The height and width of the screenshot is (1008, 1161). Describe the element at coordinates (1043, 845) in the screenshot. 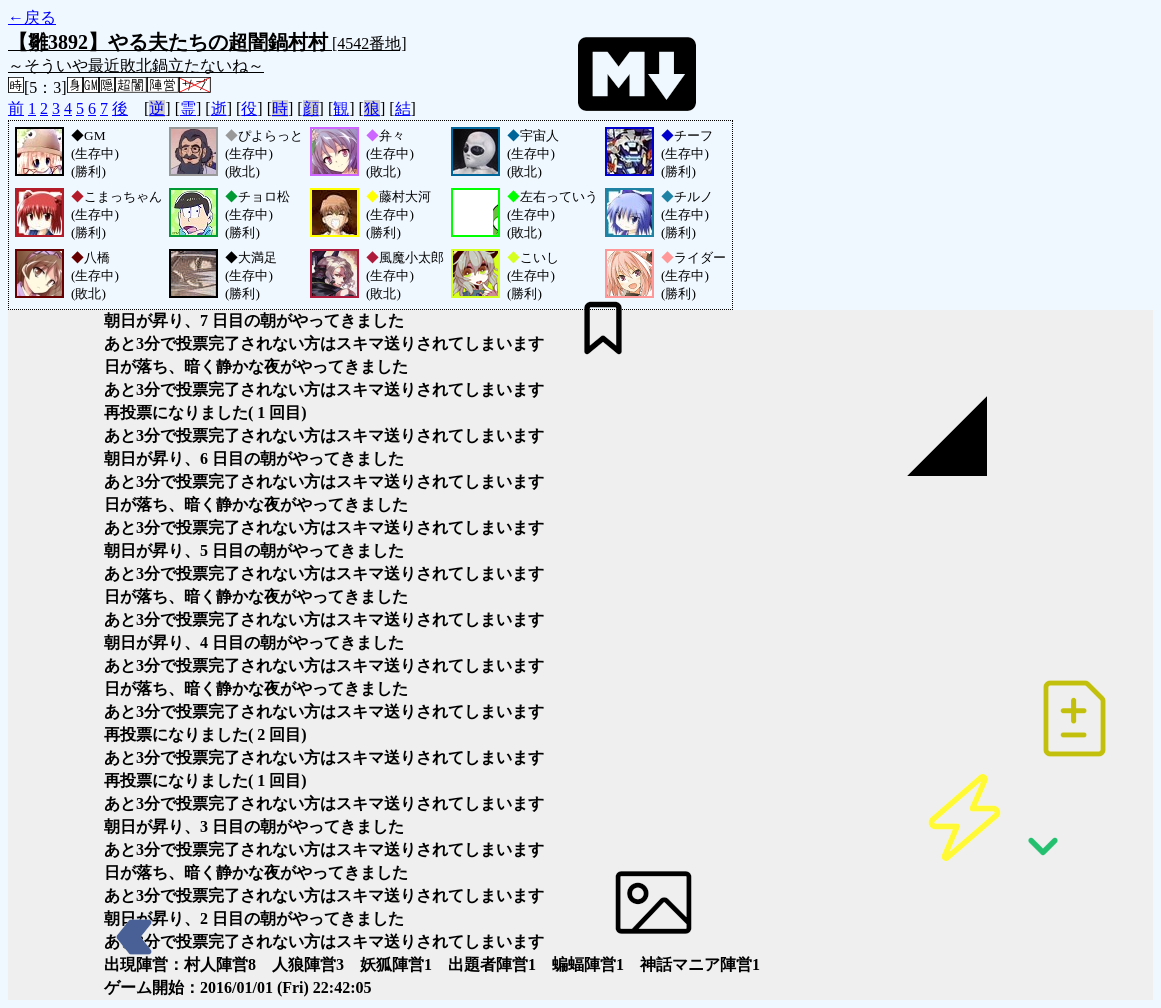

I see `expand a dropdown menu or collapsed section` at that location.